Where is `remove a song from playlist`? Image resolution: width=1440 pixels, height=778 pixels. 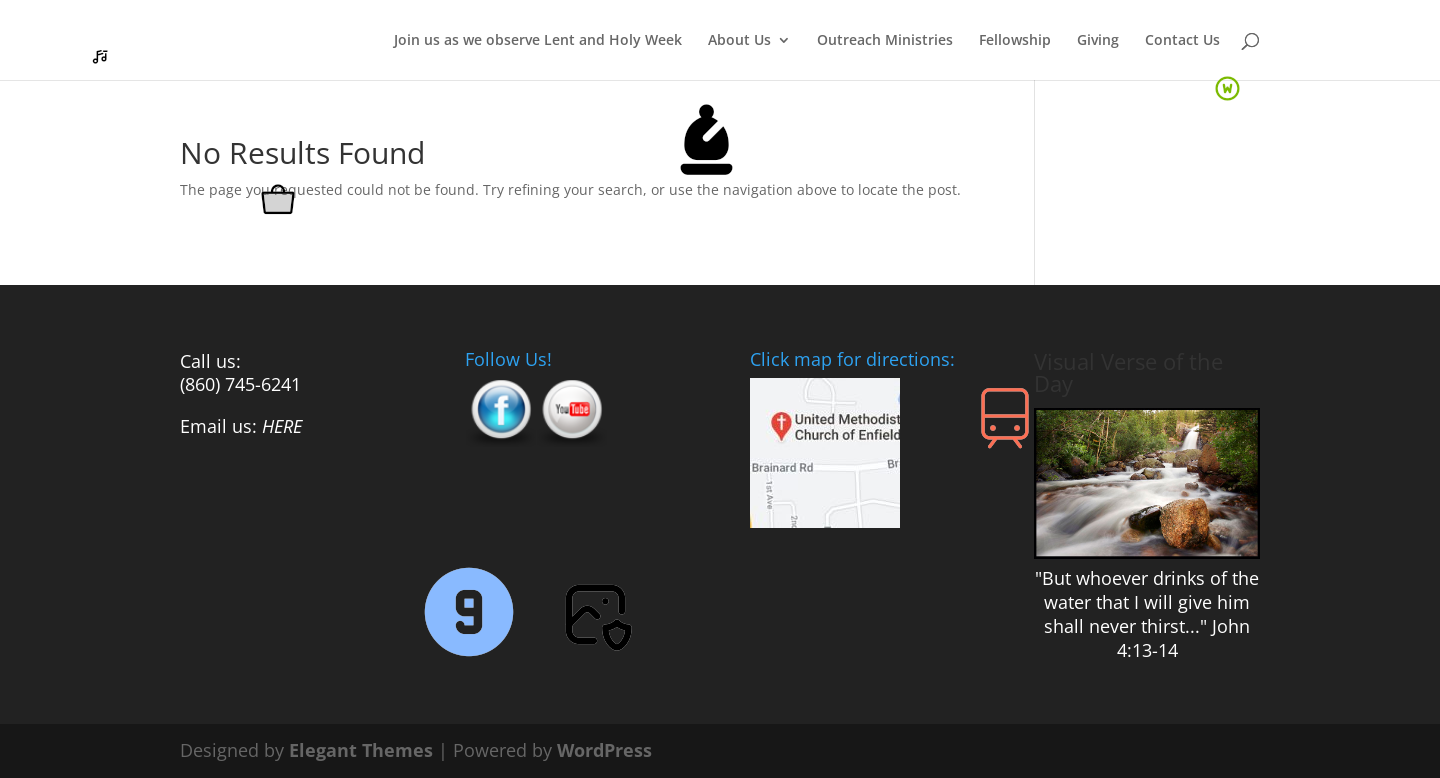
remove a song from playlist is located at coordinates (100, 56).